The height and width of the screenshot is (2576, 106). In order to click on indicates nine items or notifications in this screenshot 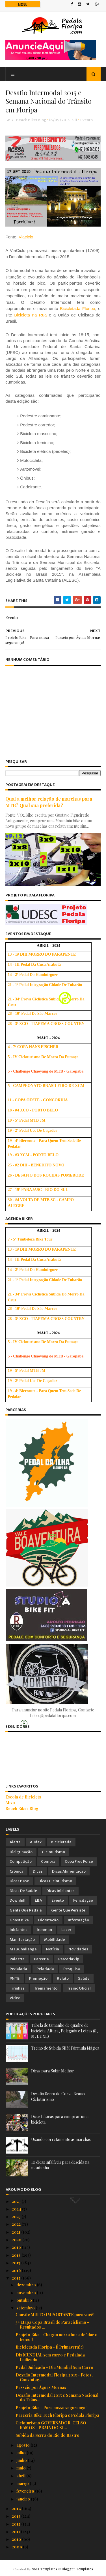, I will do `click(24, 1723)`.